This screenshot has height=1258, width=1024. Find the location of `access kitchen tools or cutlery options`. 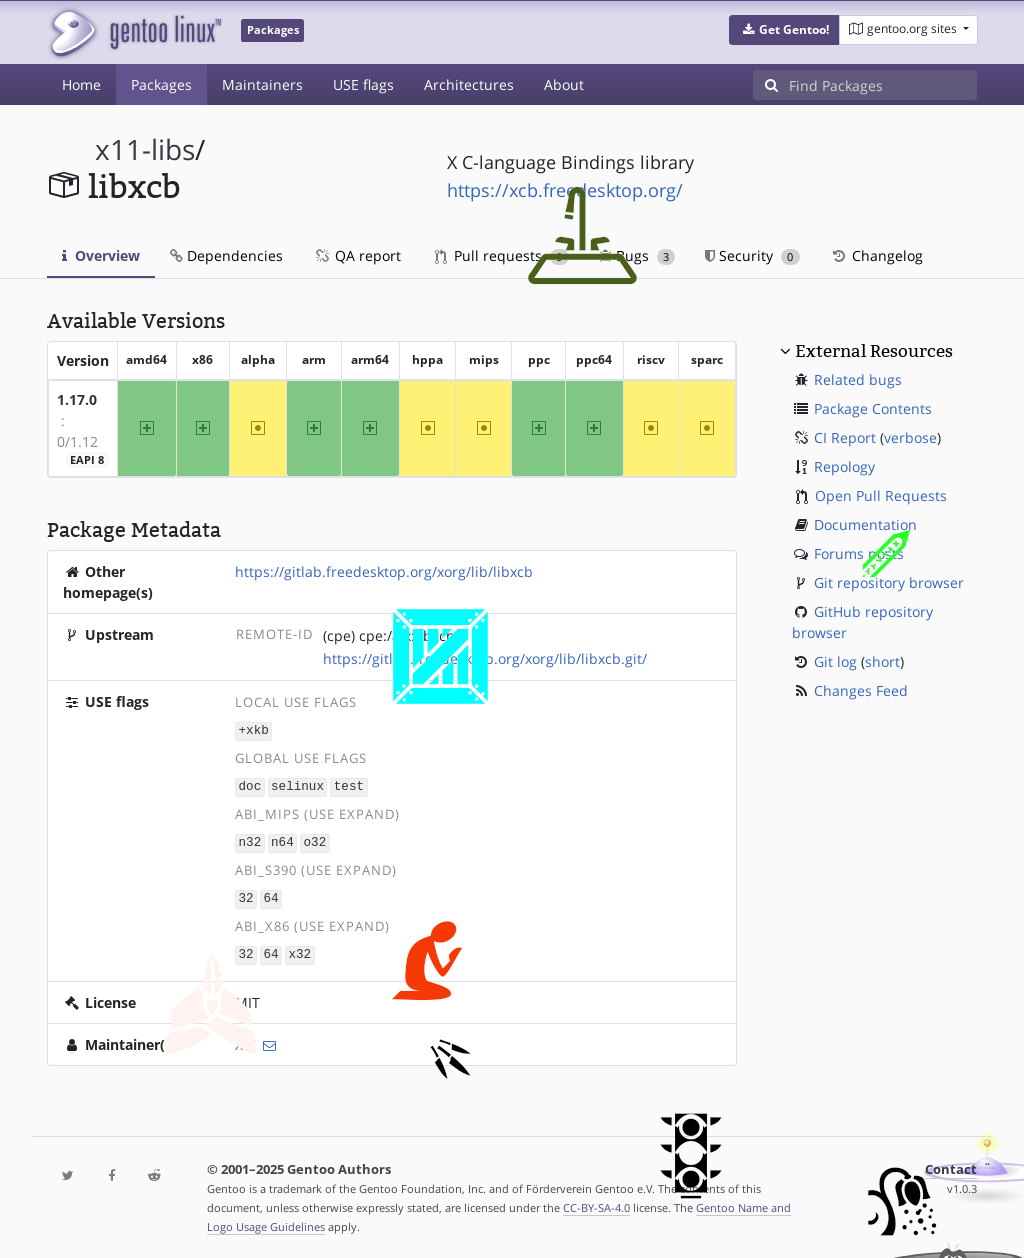

access kitchen tools or cutlery options is located at coordinates (450, 1059).